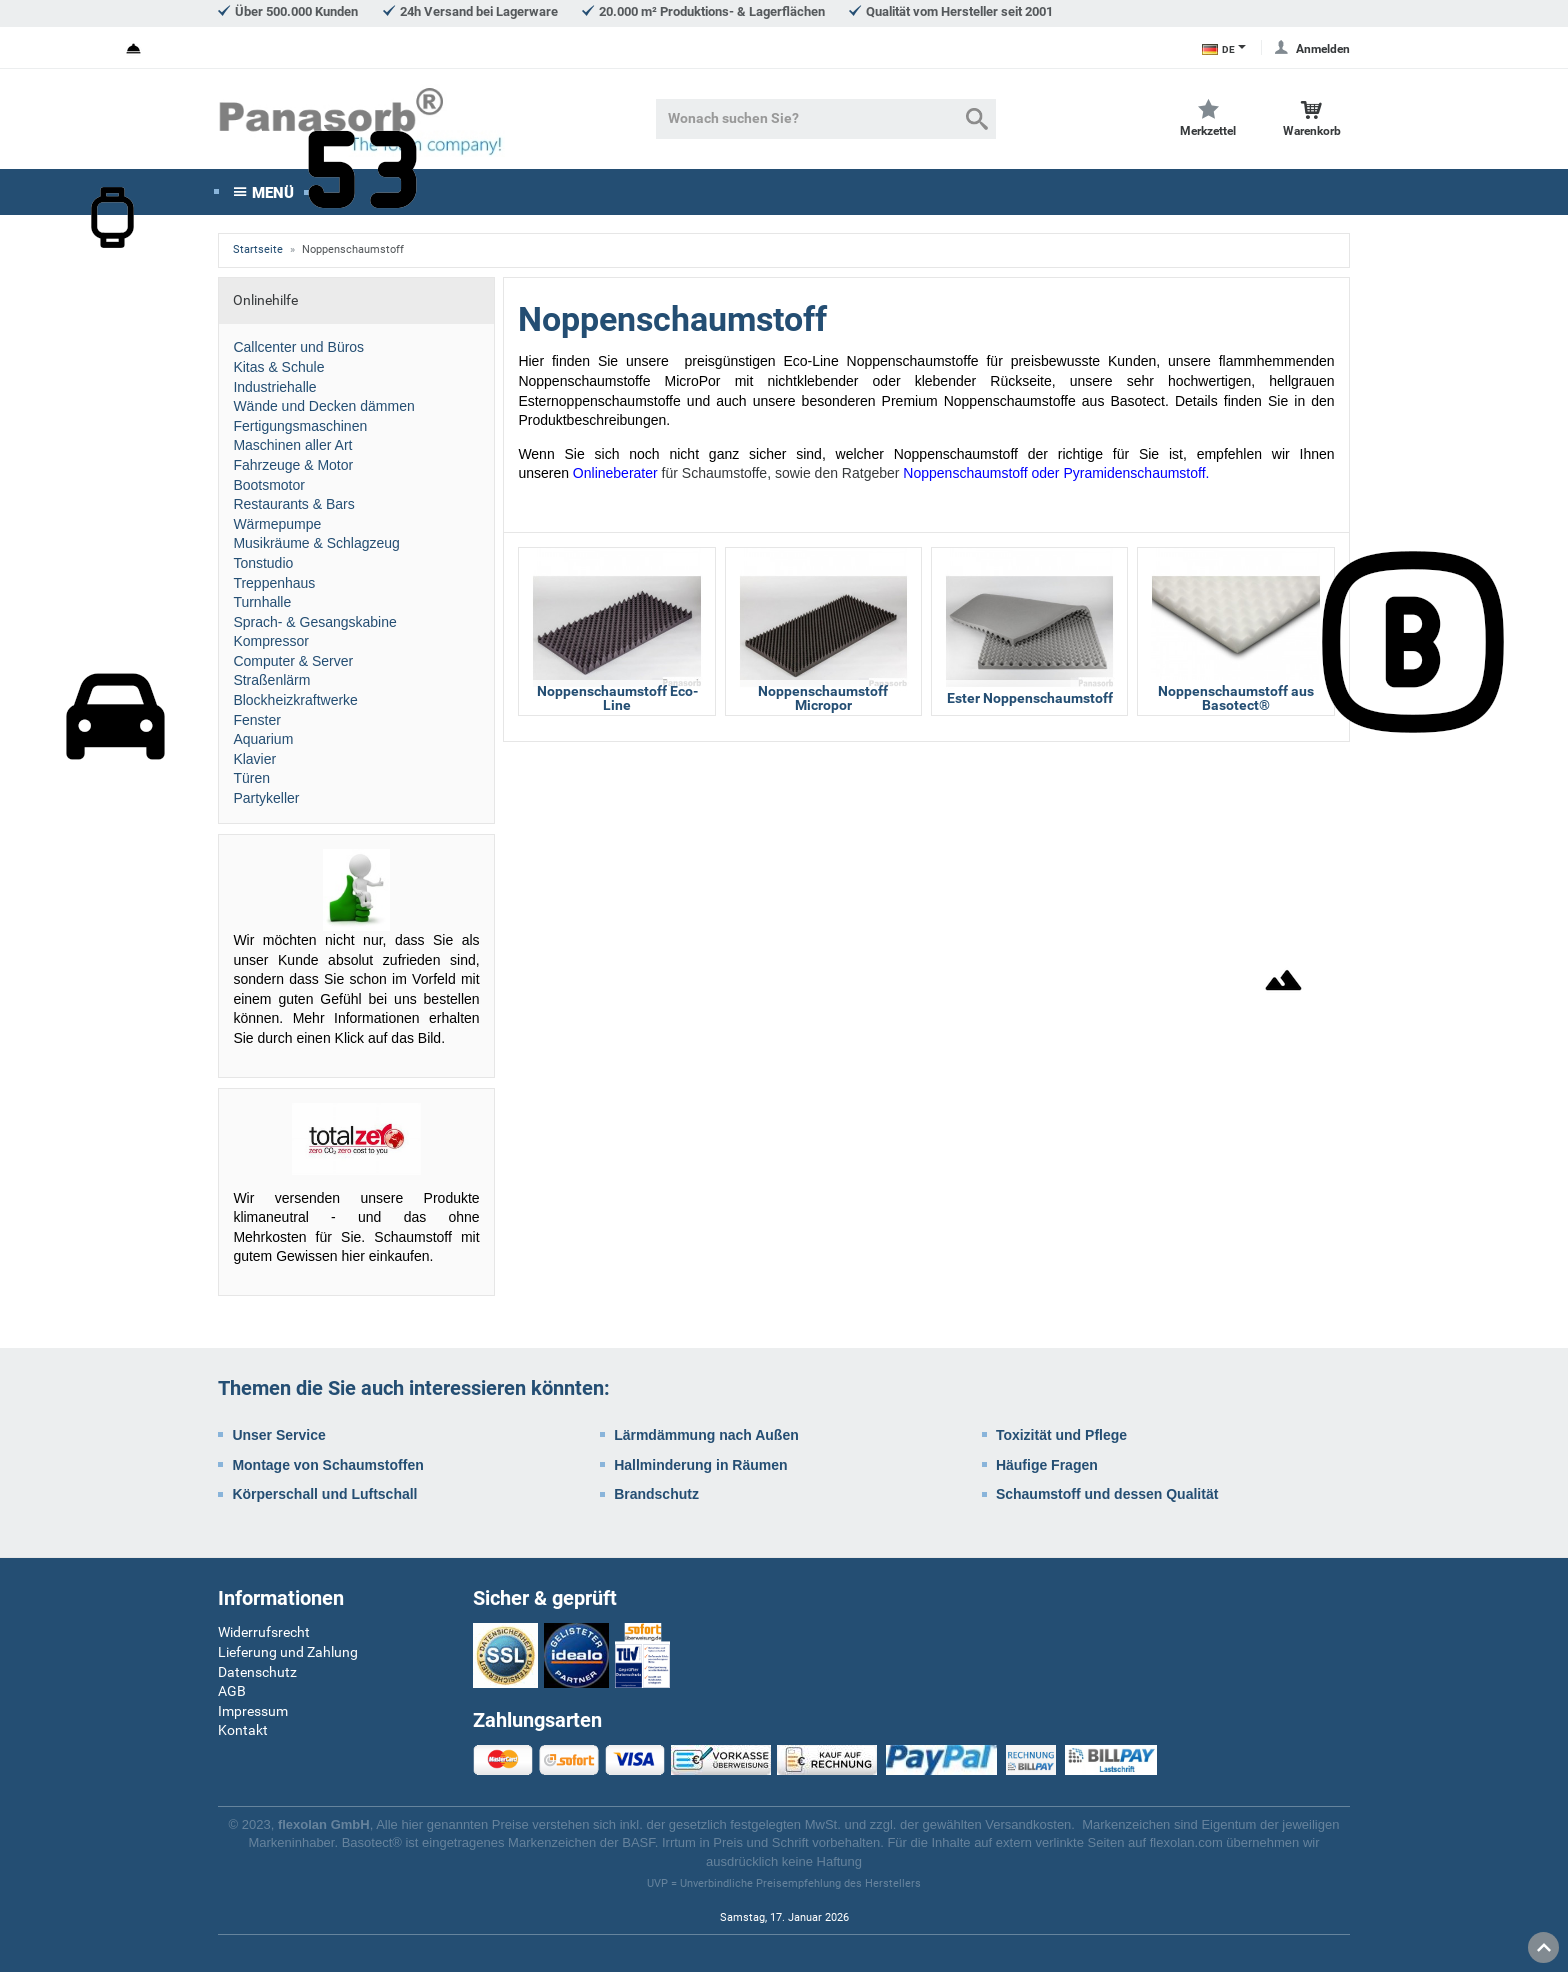 This screenshot has height=1972, width=1568. I want to click on access vehicle or driving settings, so click(115, 716).